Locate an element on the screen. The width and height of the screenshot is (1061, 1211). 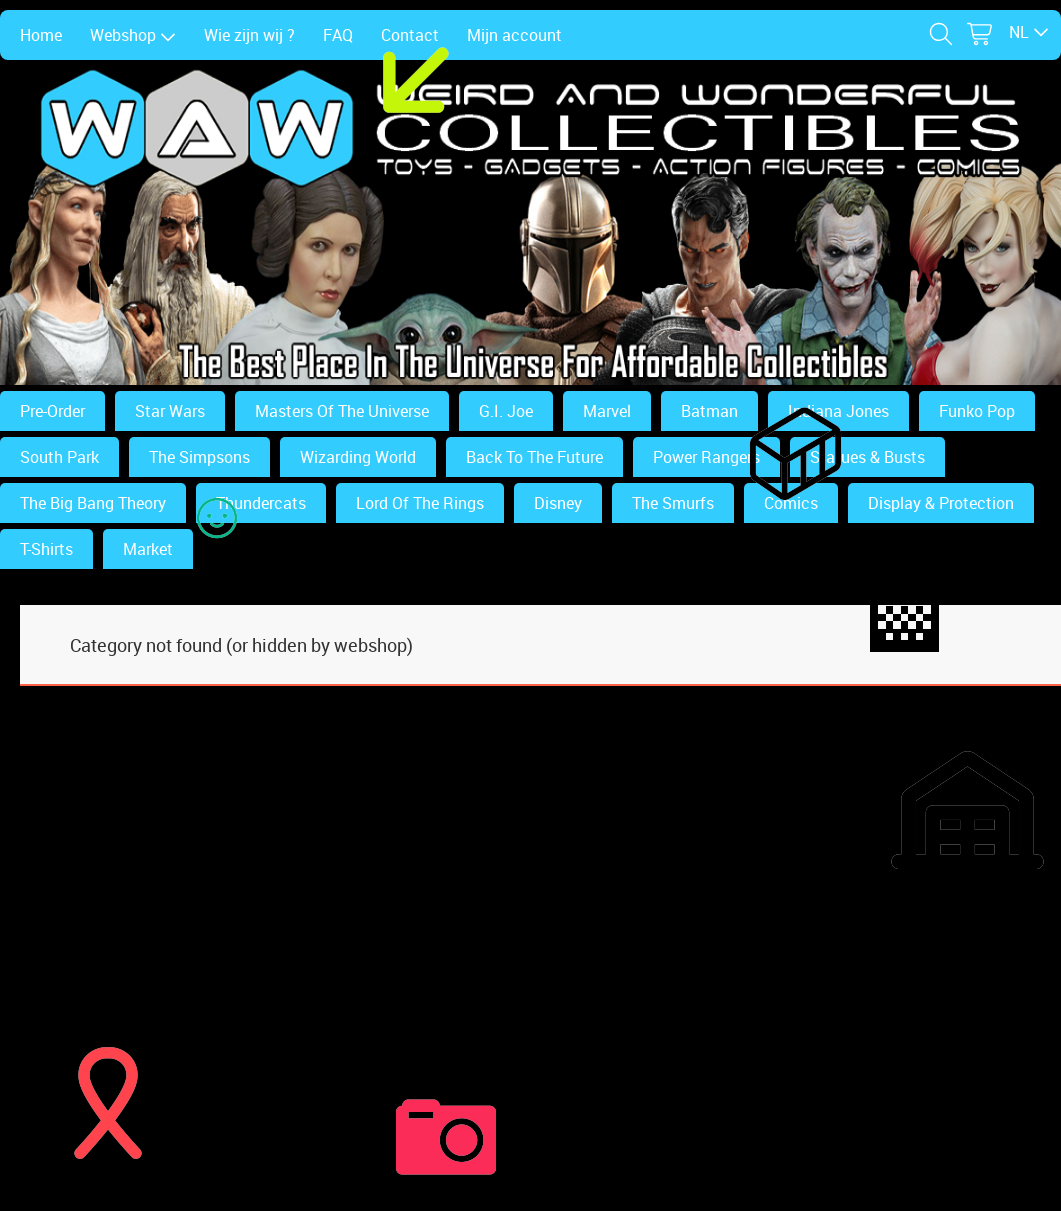
navigate to previous or lower-left content is located at coordinates (416, 80).